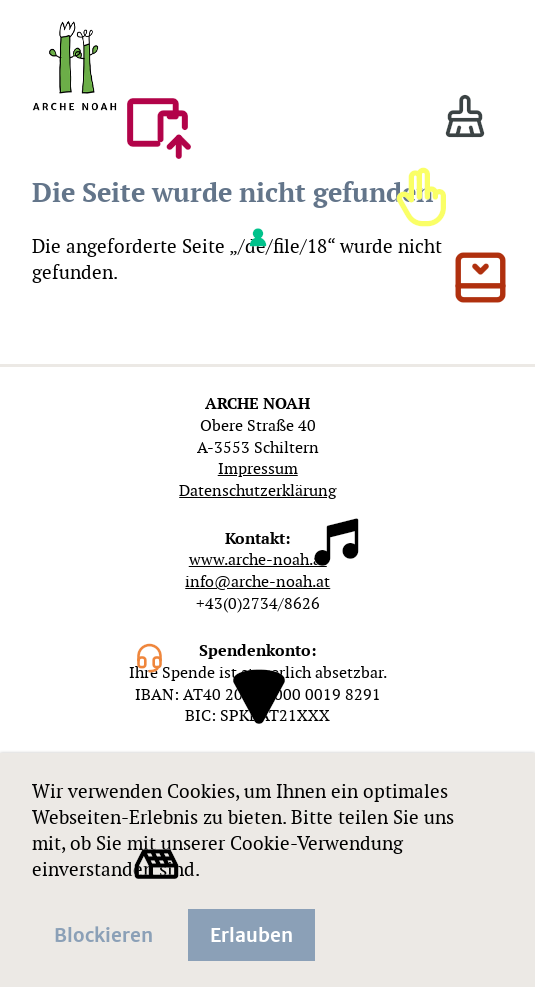 Image resolution: width=535 pixels, height=987 pixels. I want to click on two-finger gesture control, so click(422, 197).